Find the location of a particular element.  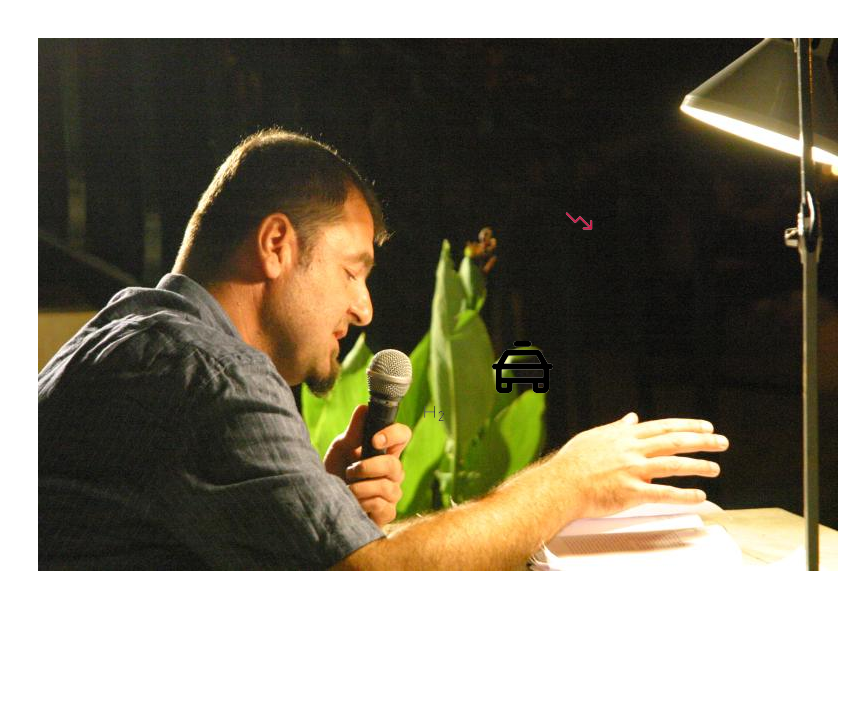

format text as heading level 2 is located at coordinates (433, 413).